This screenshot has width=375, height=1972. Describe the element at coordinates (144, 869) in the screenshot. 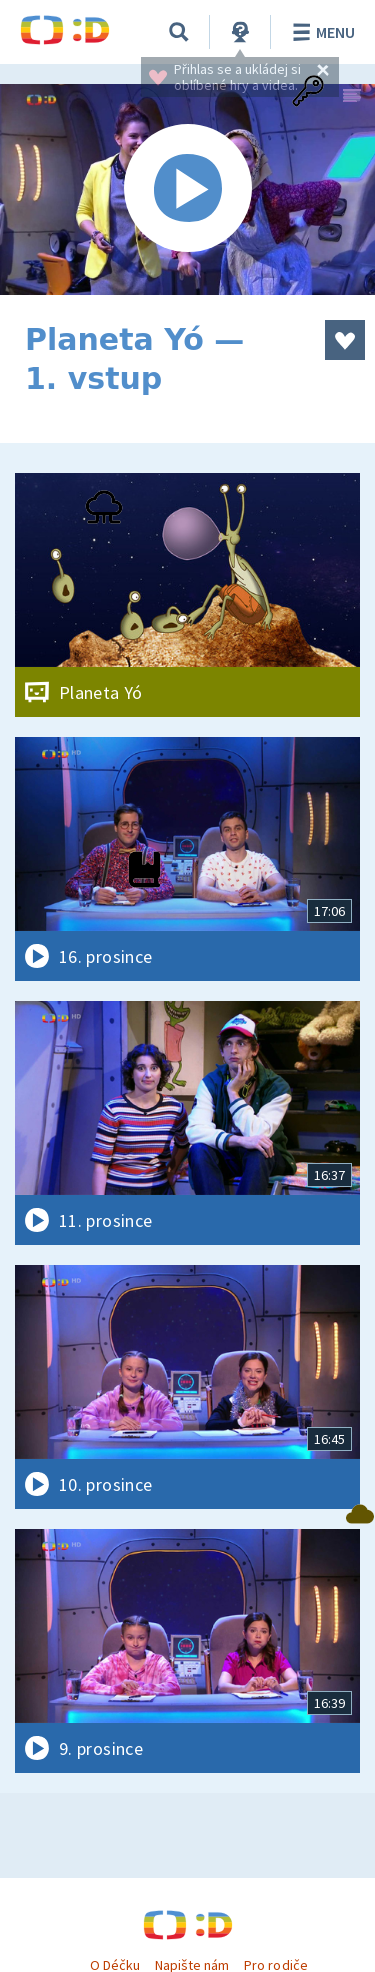

I see `access your bookmarked reading list` at that location.